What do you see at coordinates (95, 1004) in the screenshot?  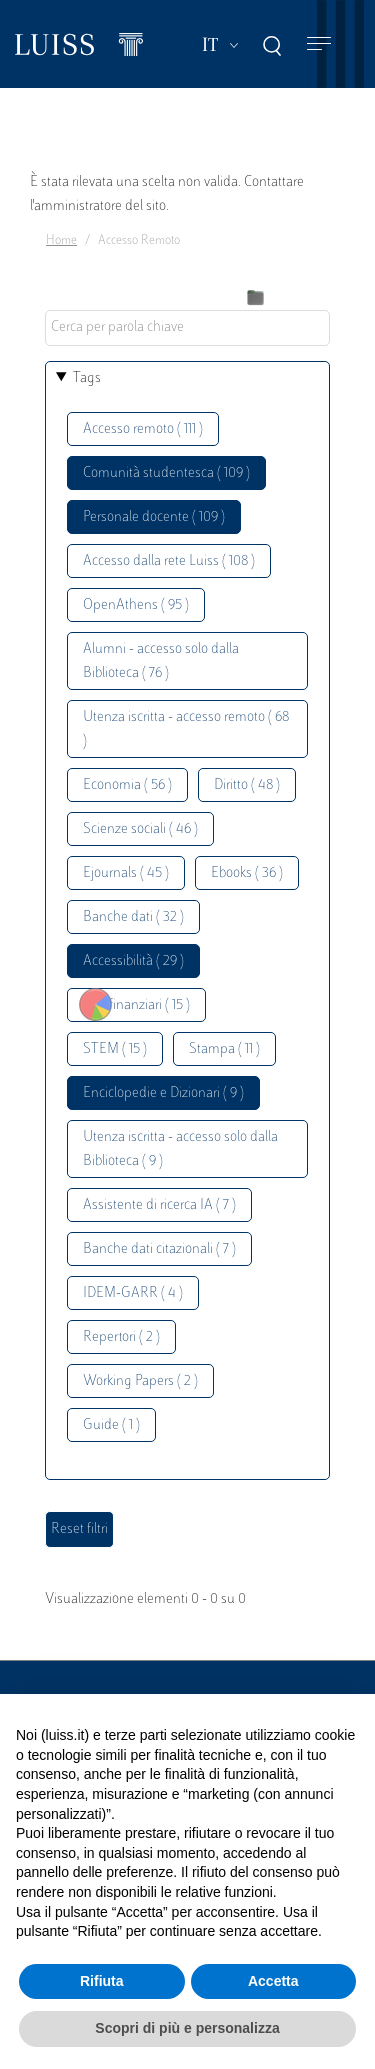 I see `open disk usage analyzer` at bounding box center [95, 1004].